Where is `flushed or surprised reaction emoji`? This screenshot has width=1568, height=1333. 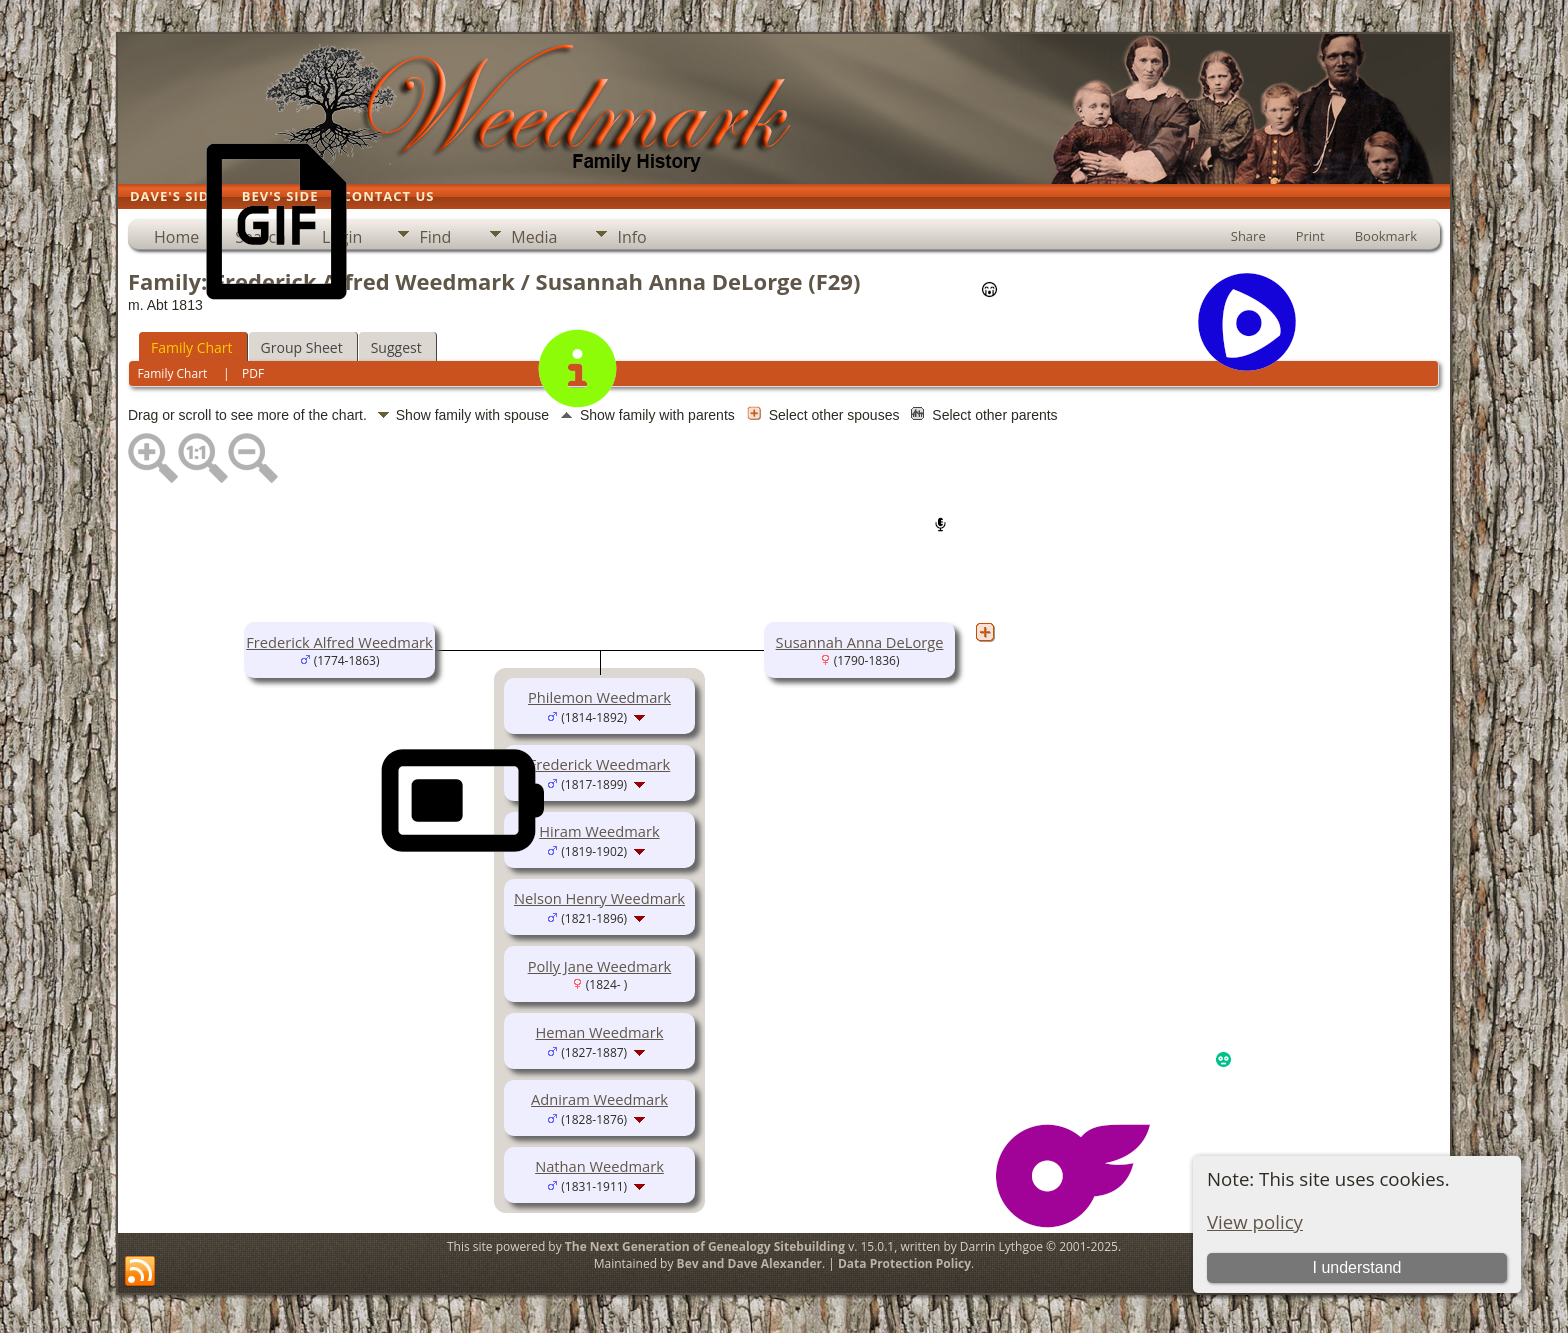 flushed or surprised reaction emoji is located at coordinates (1223, 1059).